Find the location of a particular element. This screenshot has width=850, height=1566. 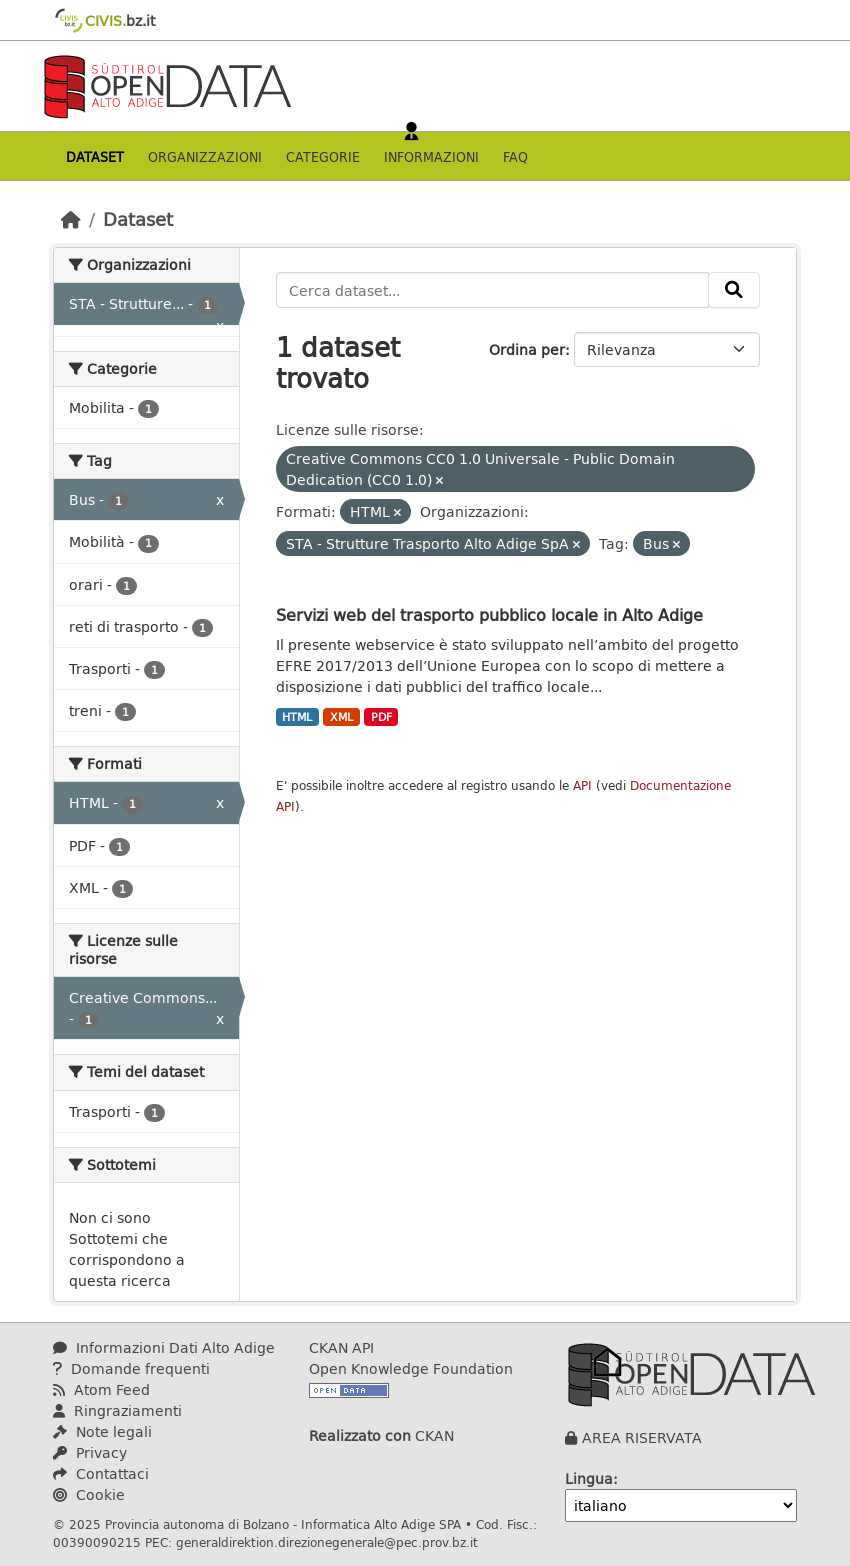

view your profile is located at coordinates (411, 131).